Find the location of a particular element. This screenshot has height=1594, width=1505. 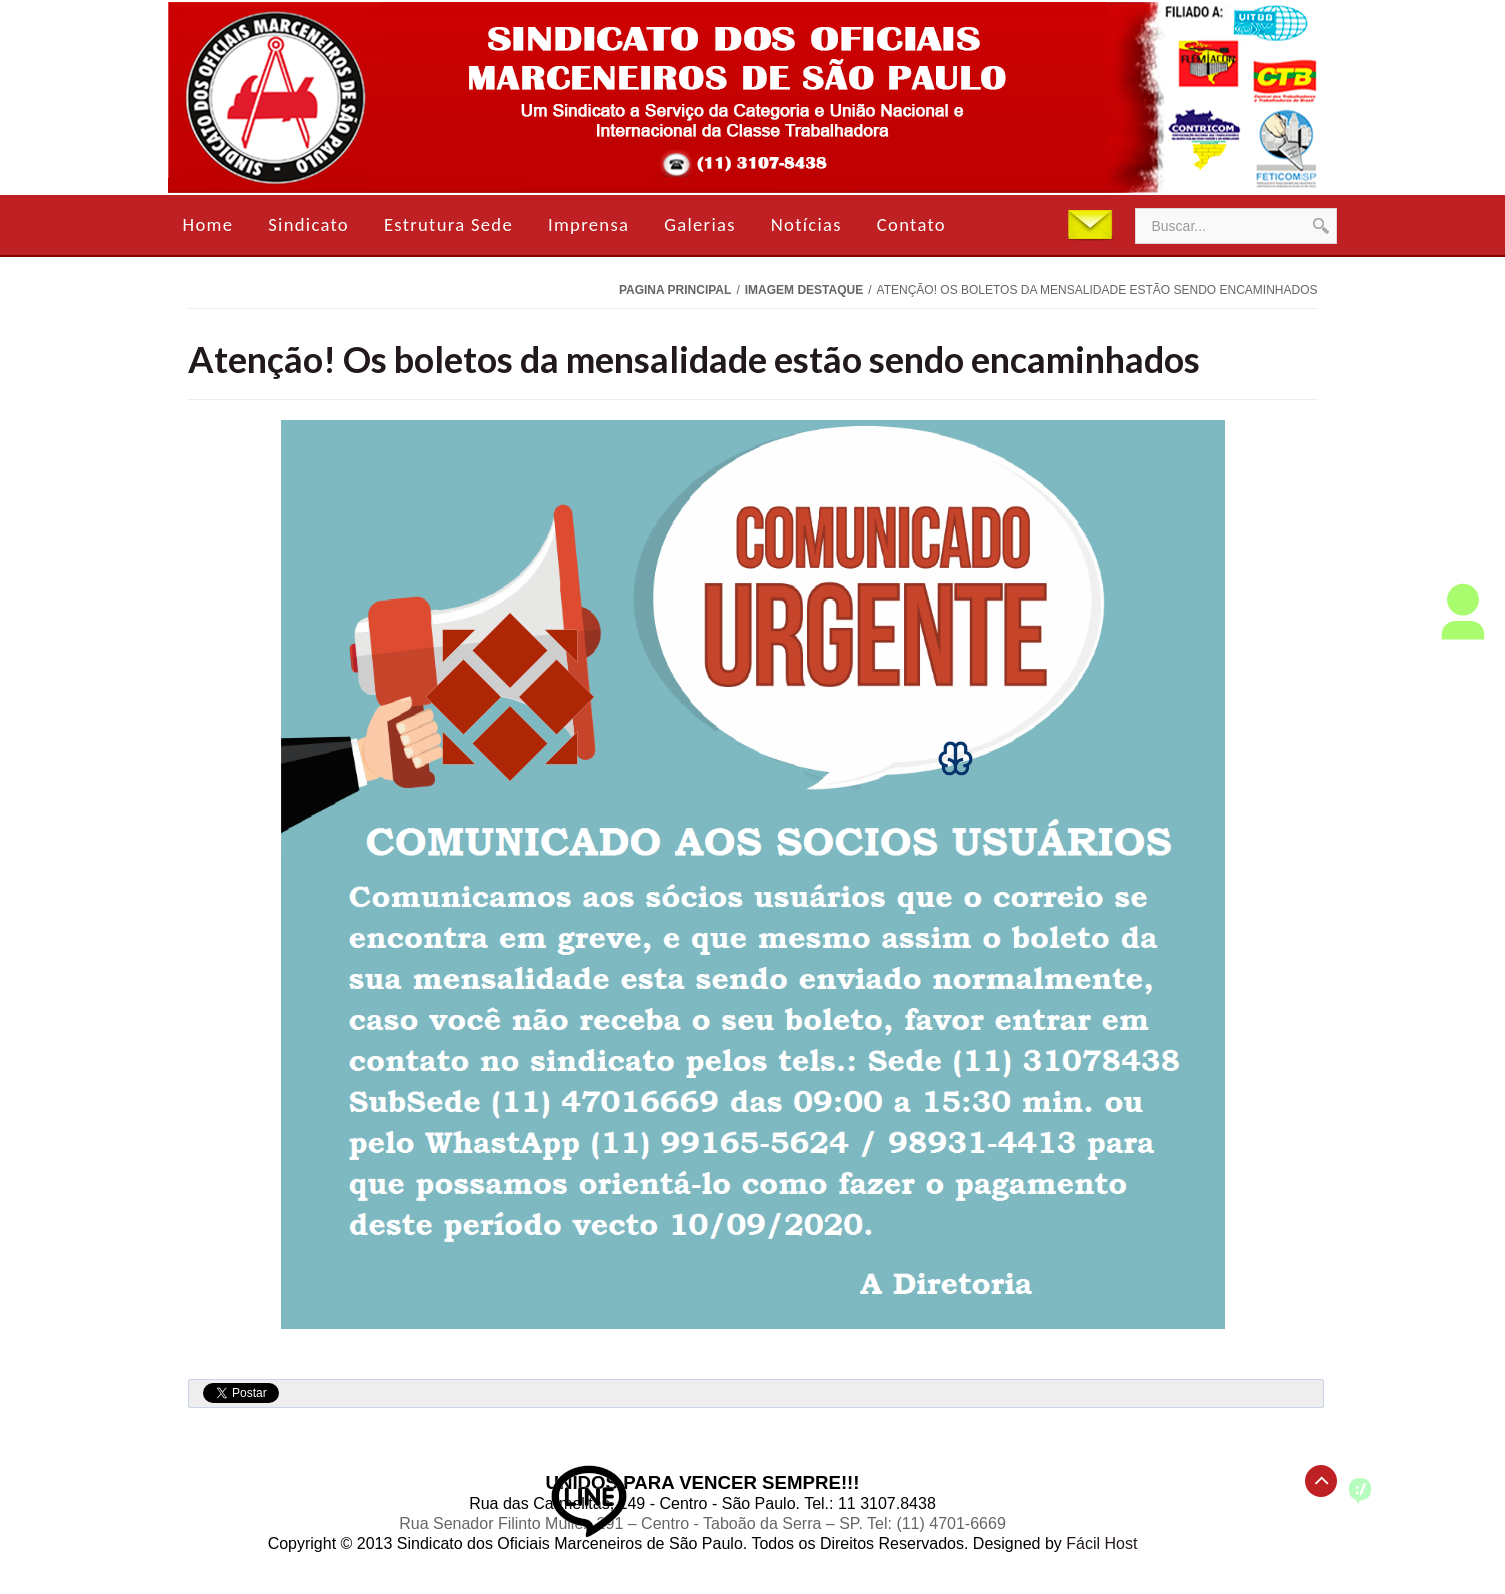

open the LINE messaging app is located at coordinates (589, 1501).